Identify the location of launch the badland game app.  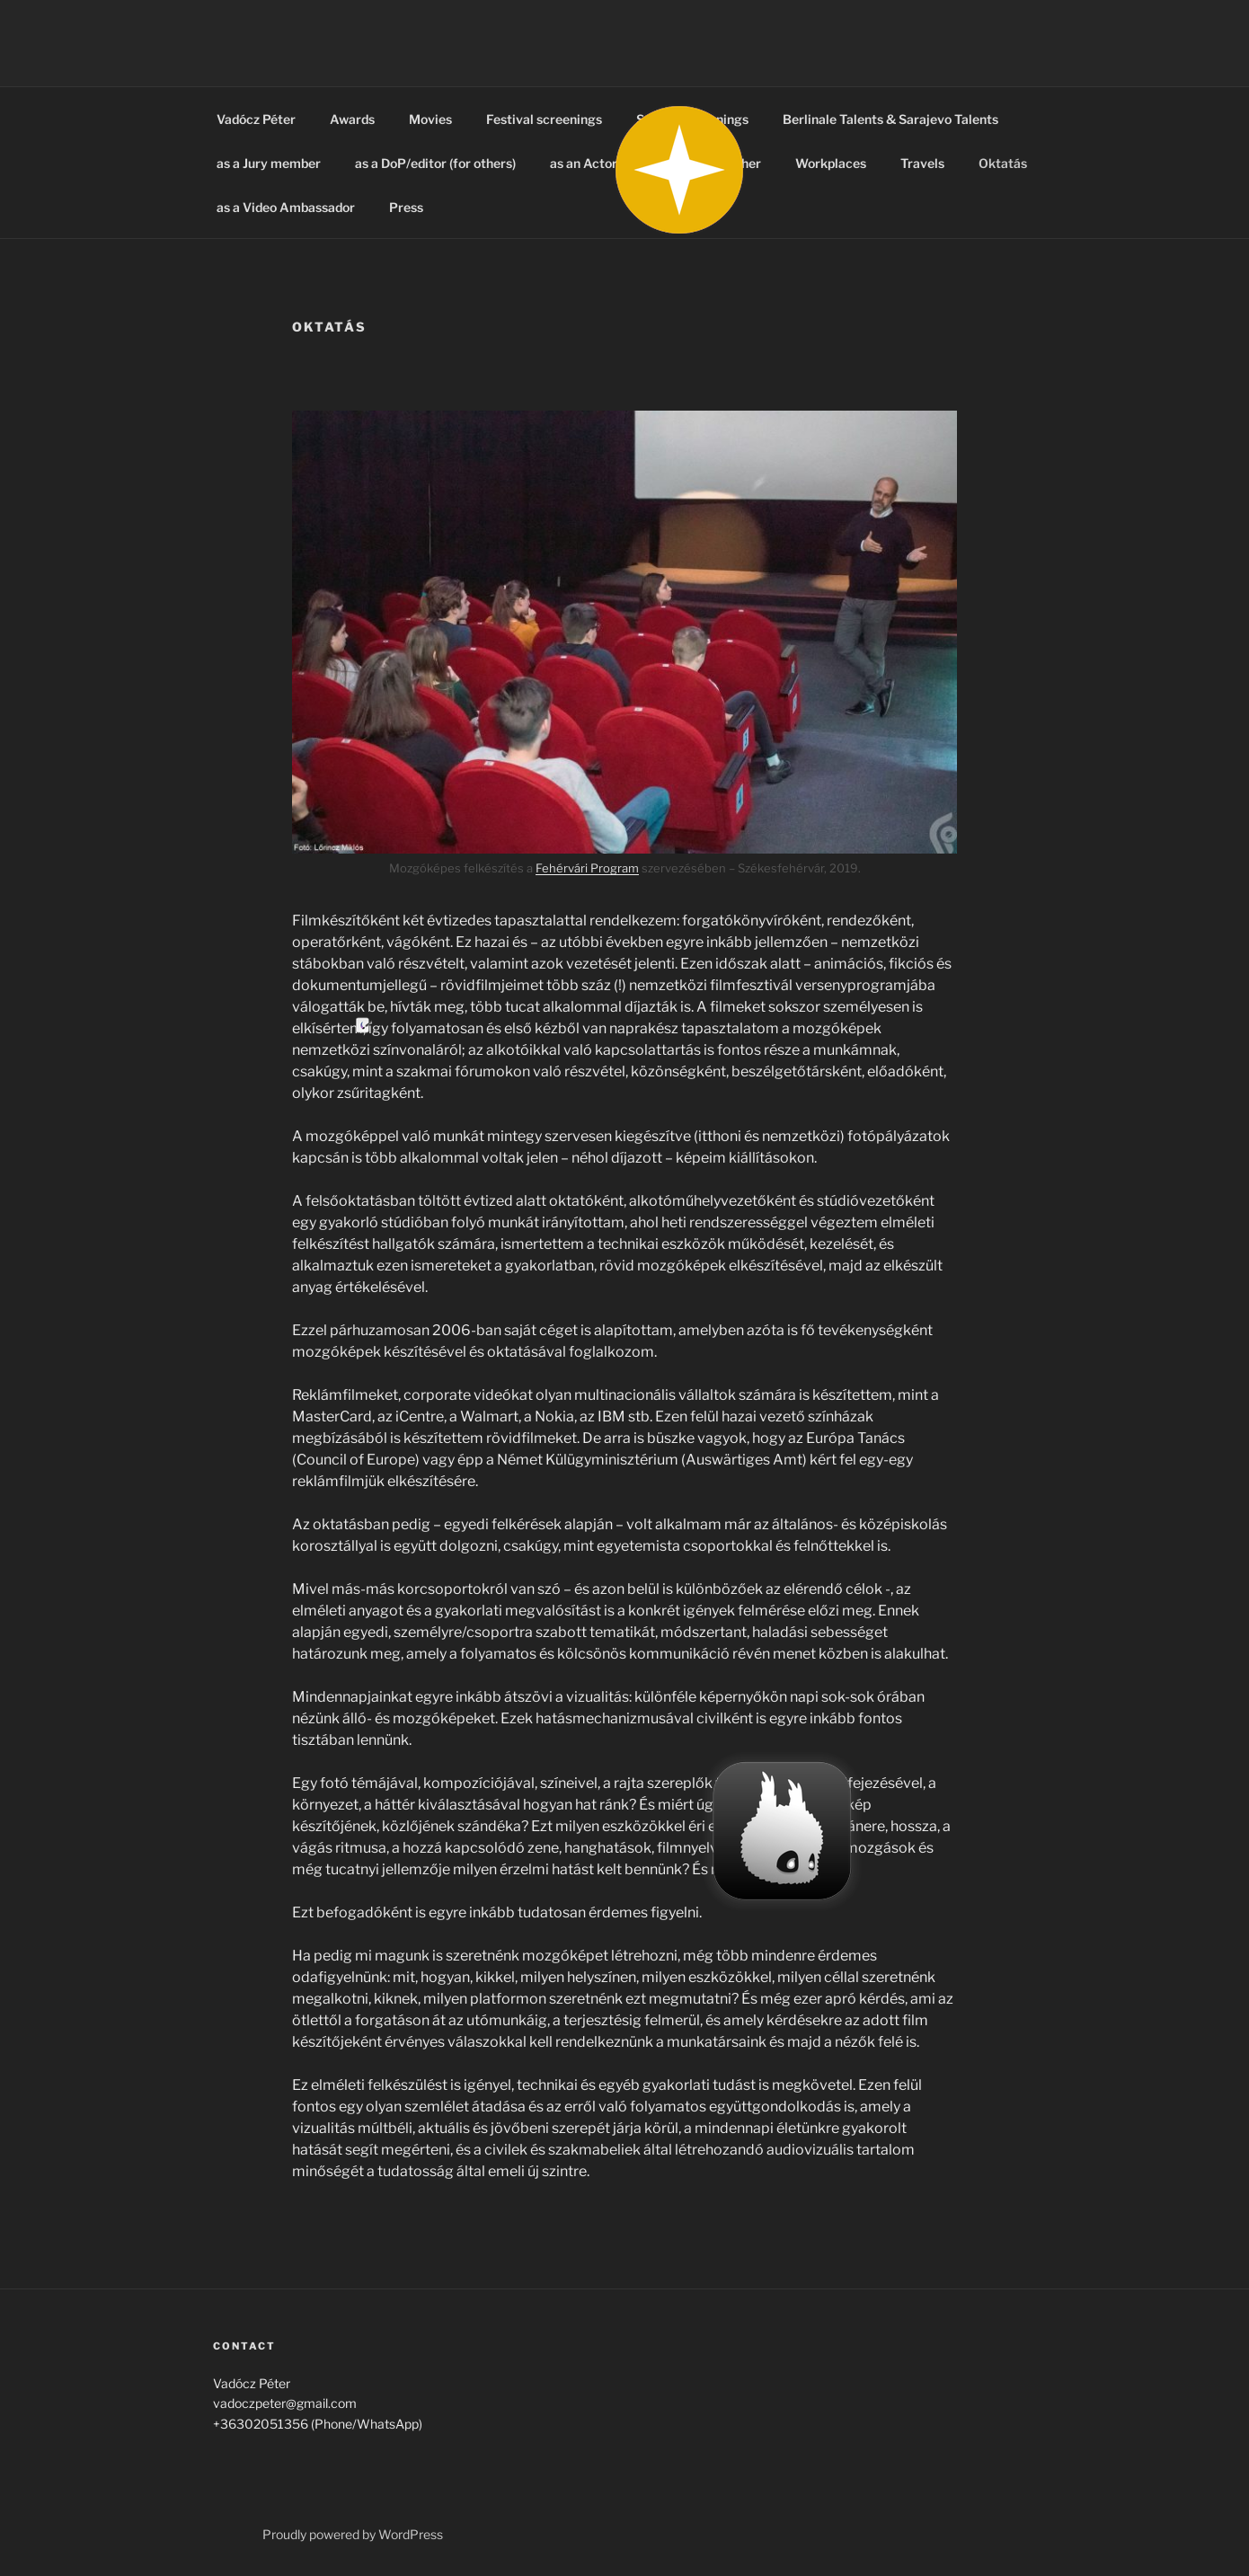
(782, 1831).